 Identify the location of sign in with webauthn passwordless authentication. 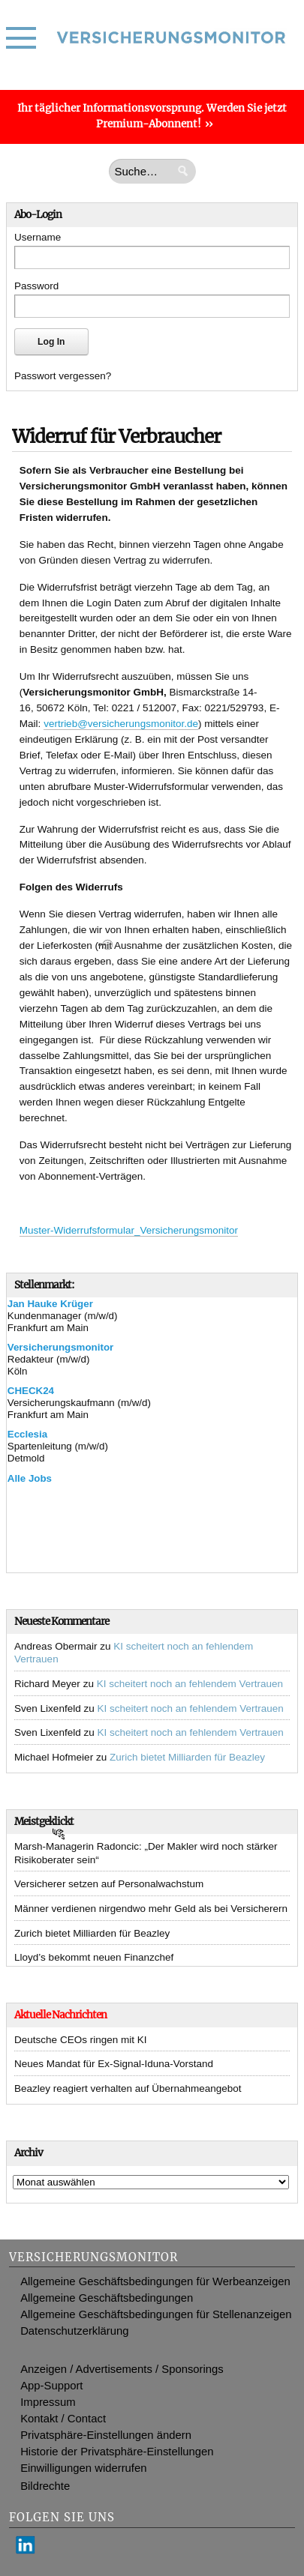
(105, 944).